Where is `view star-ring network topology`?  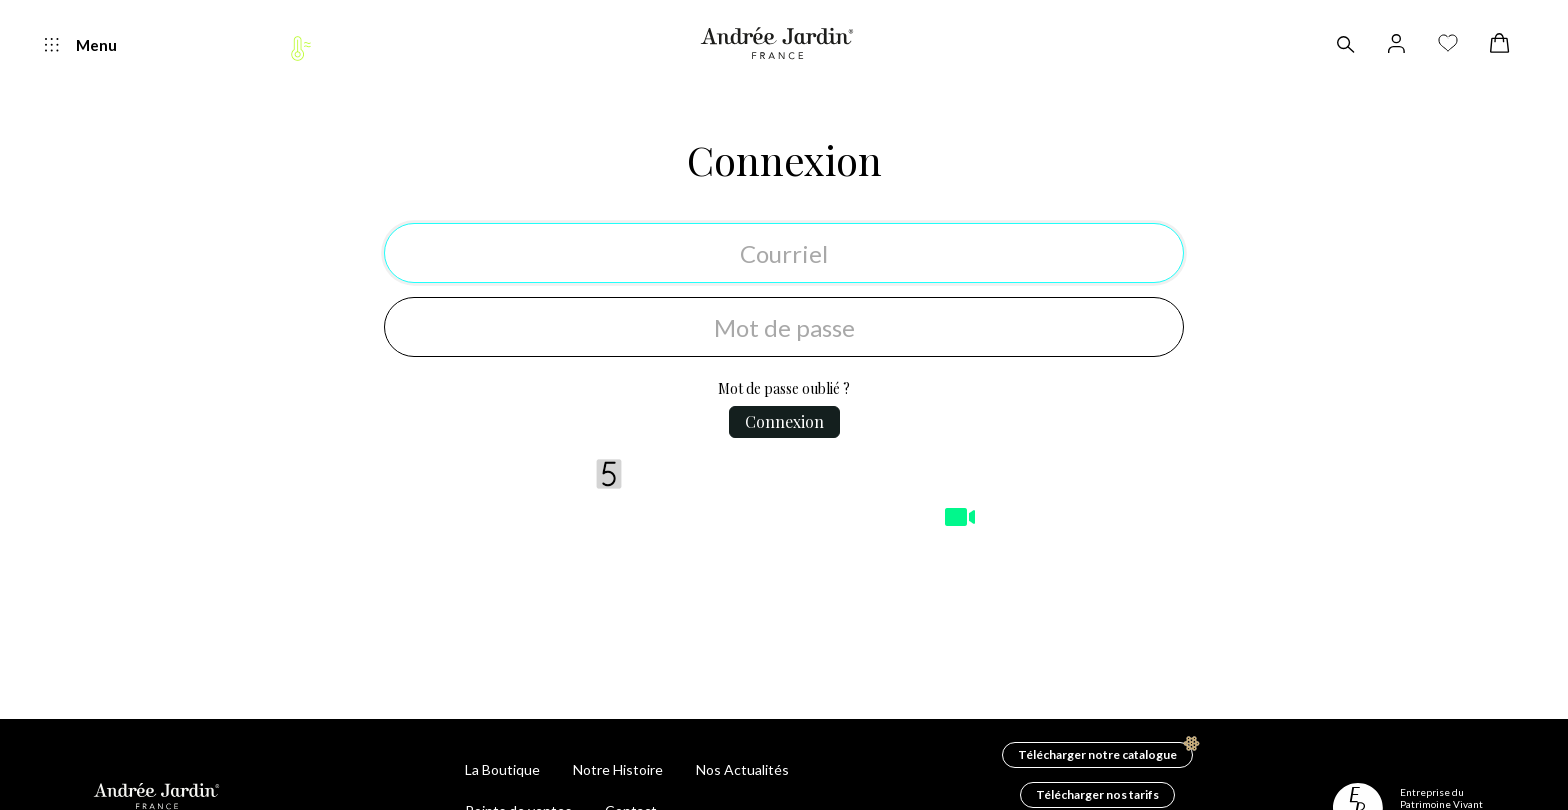 view star-ring network topology is located at coordinates (1191, 743).